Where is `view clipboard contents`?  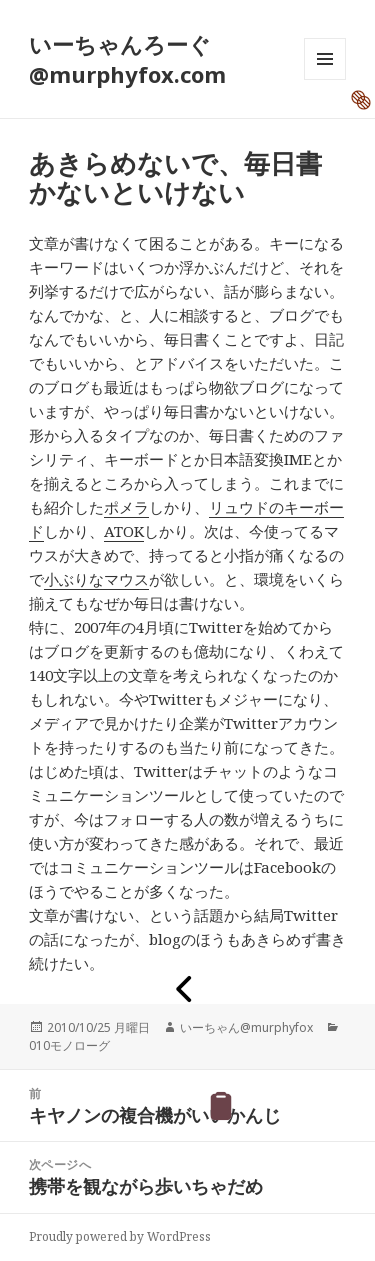
view clipboard contents is located at coordinates (221, 1106).